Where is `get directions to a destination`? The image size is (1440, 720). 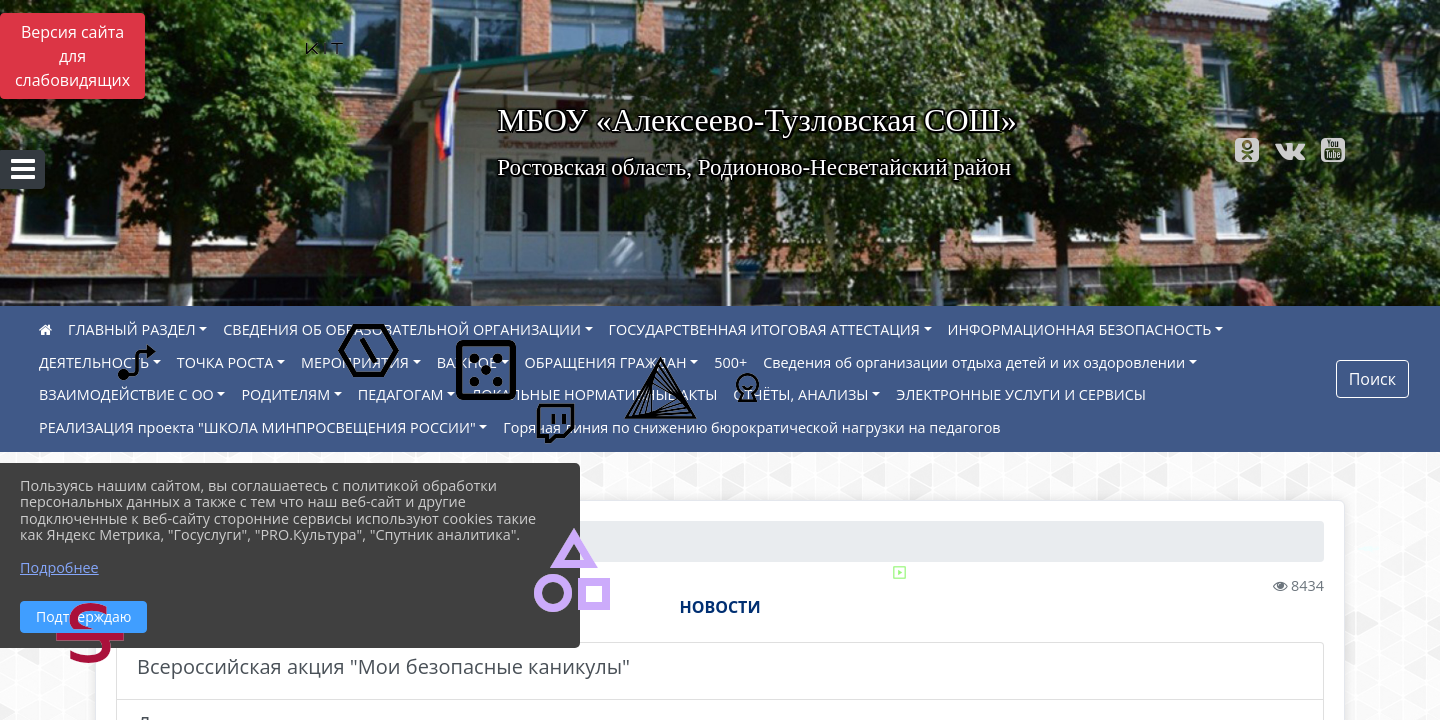
get directions to a destination is located at coordinates (137, 363).